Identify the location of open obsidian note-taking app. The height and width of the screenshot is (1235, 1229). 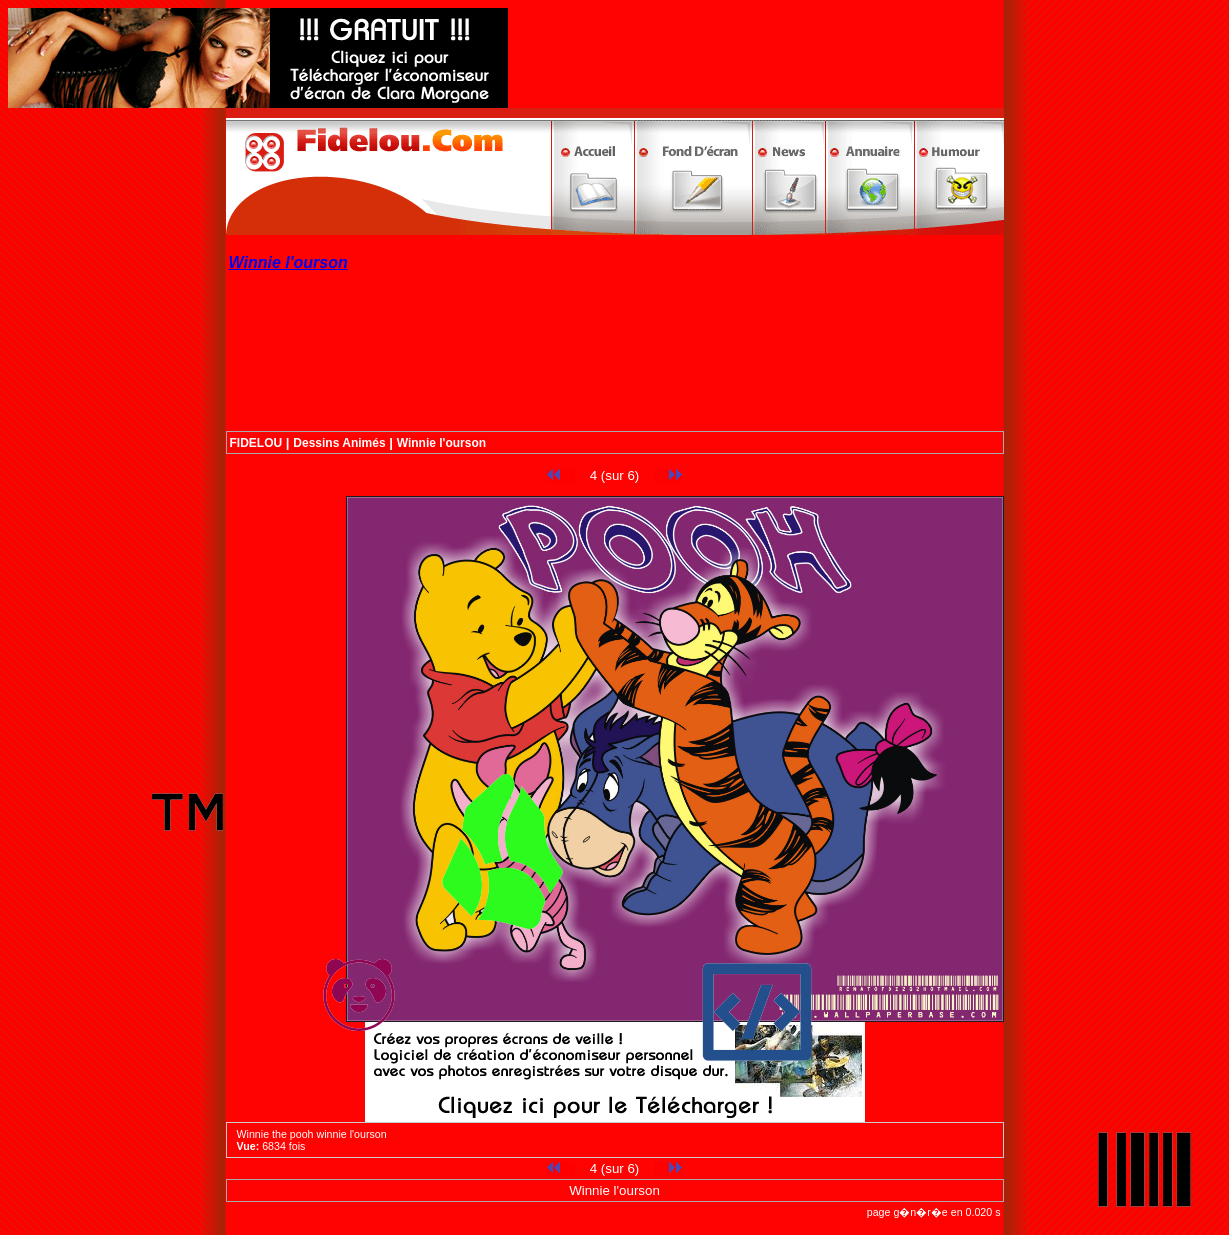
(502, 851).